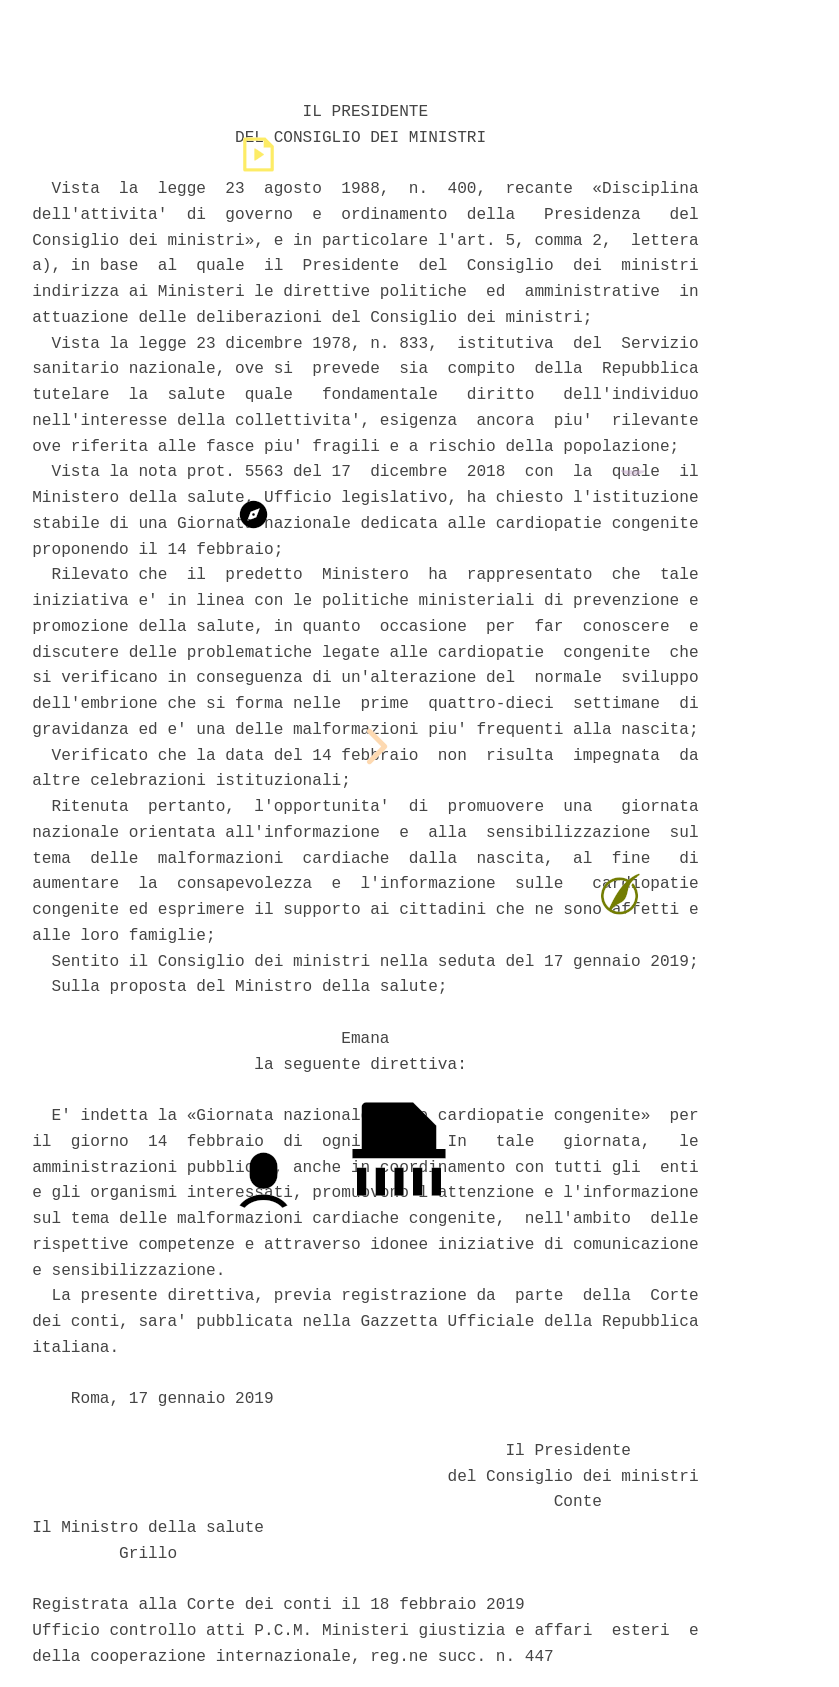  What do you see at coordinates (253, 514) in the screenshot?
I see `open compass or navigation app` at bounding box center [253, 514].